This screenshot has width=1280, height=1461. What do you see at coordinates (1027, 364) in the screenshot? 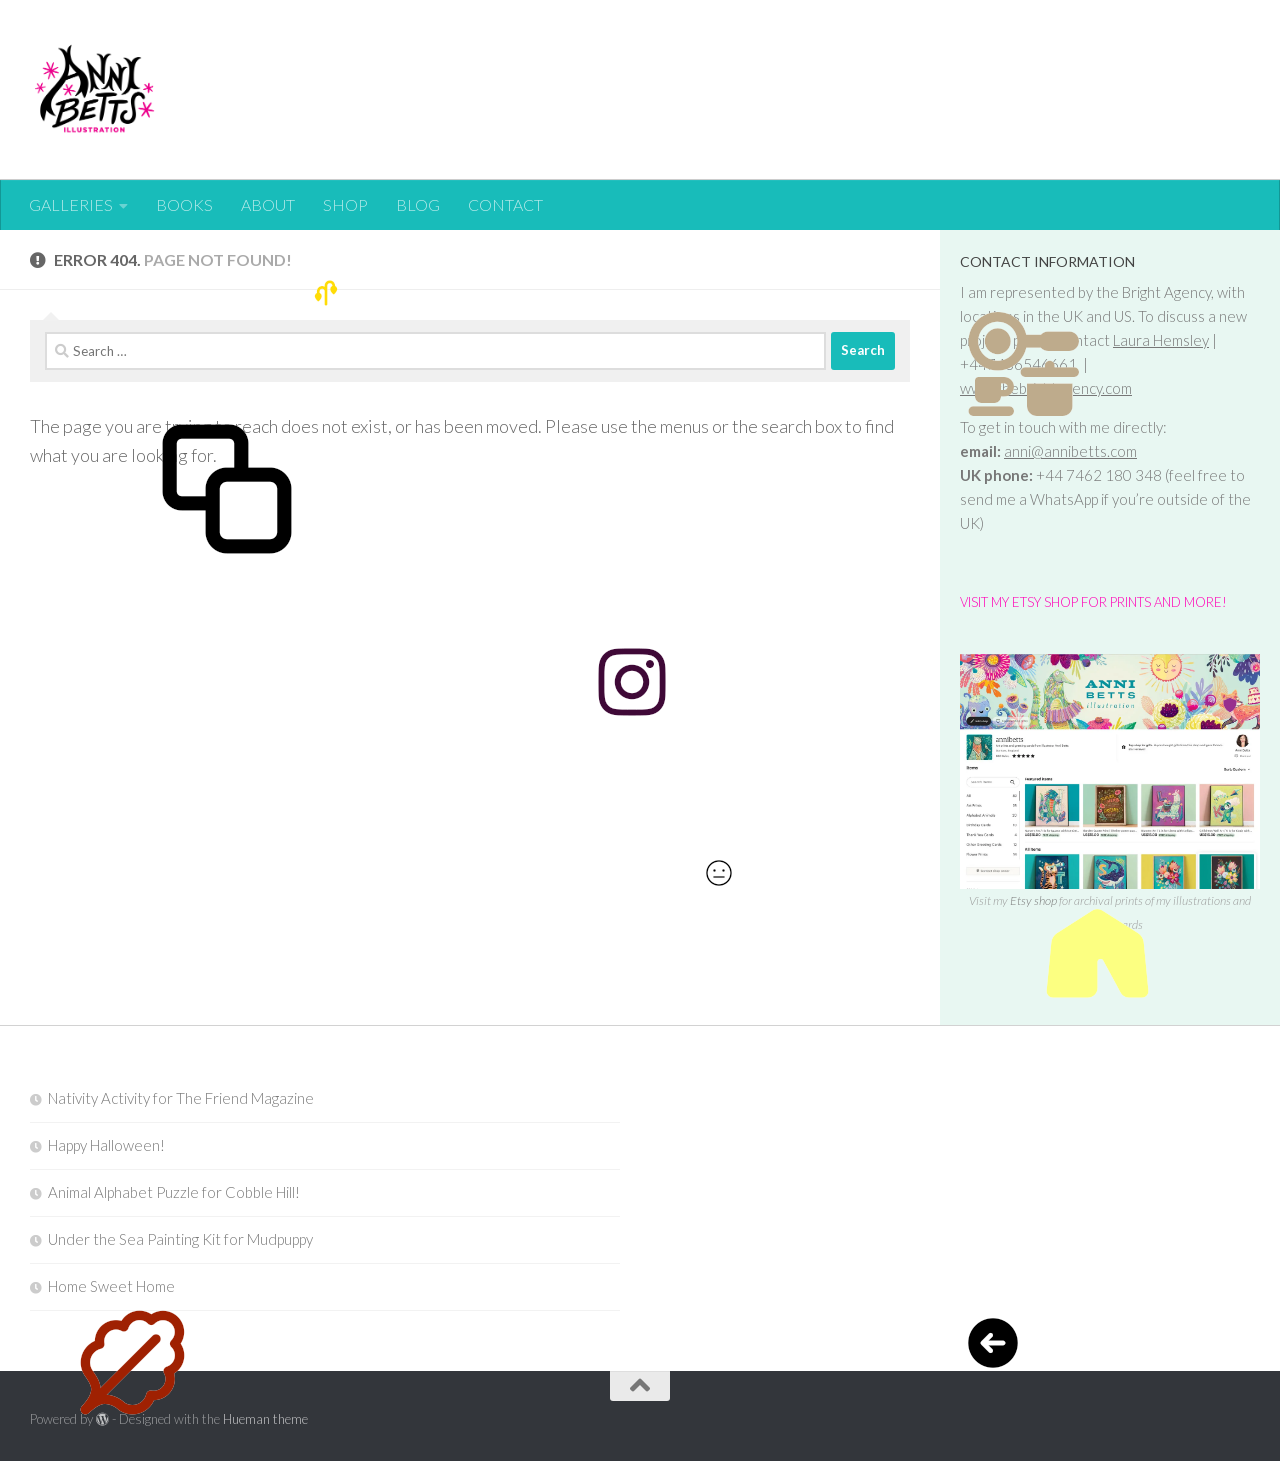
I see `browse kitchen and cooking tools` at bounding box center [1027, 364].